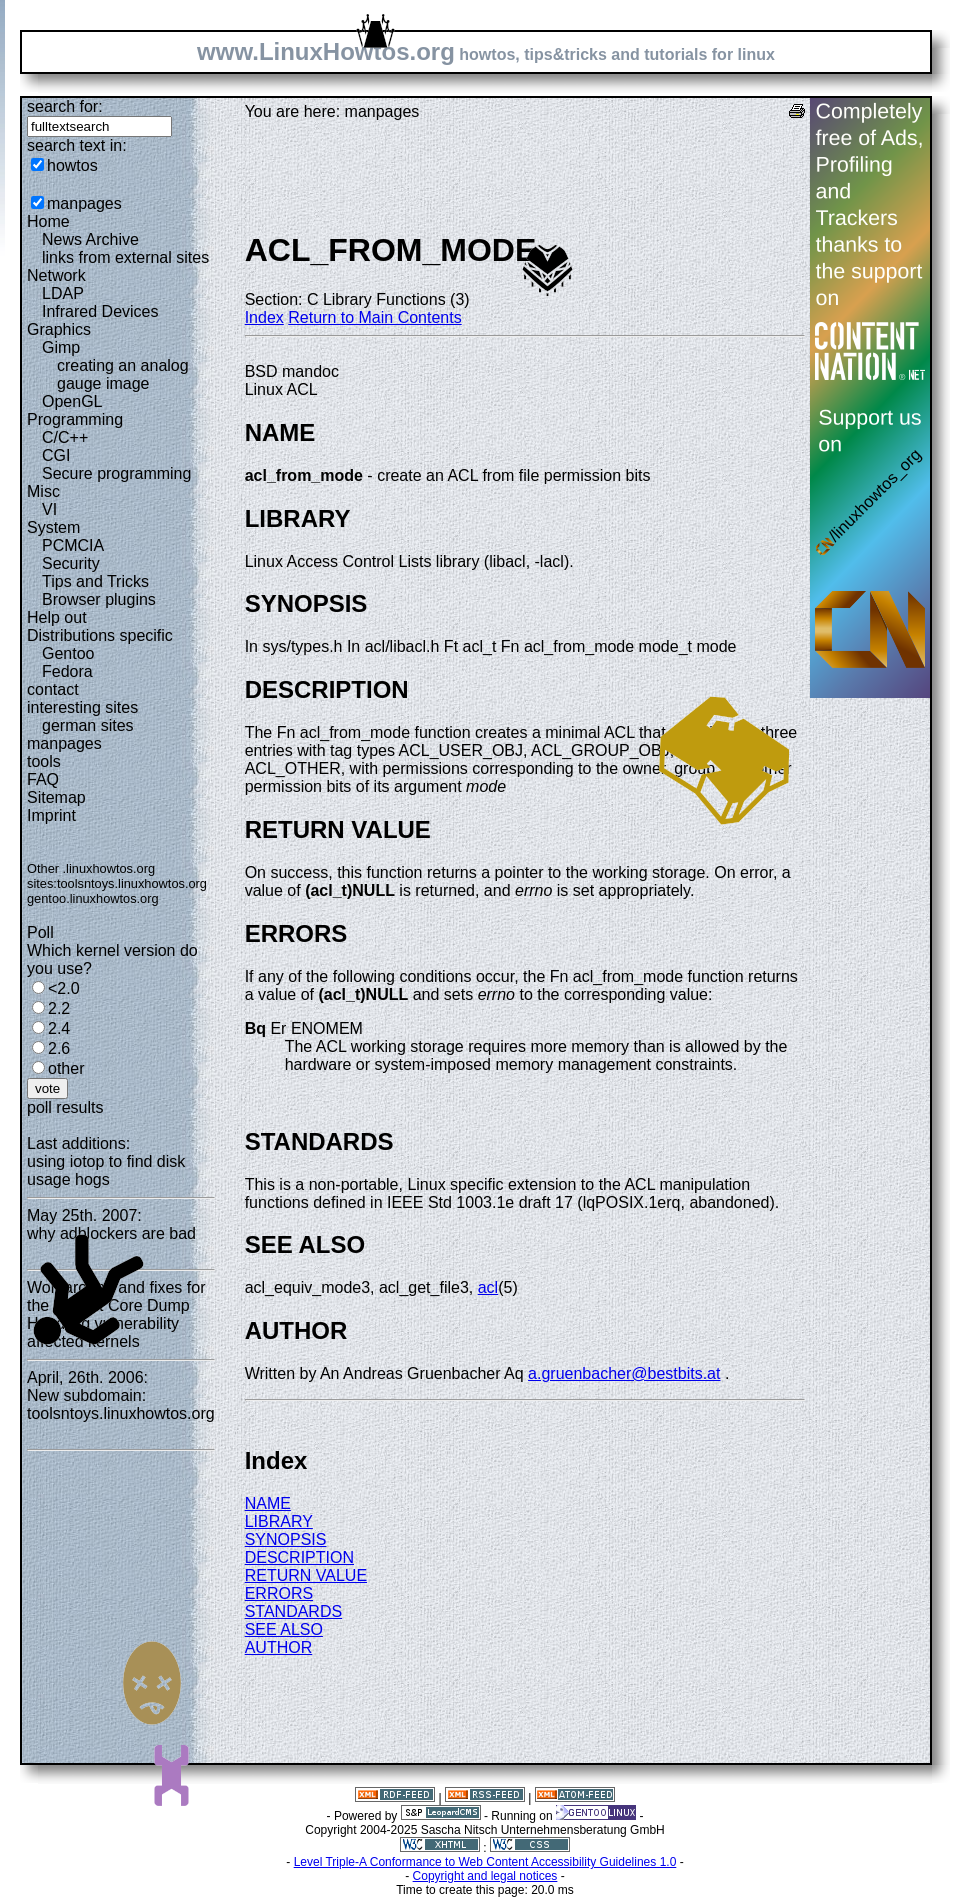  I want to click on indicates a fall hazard or danger zone, so click(88, 1289).